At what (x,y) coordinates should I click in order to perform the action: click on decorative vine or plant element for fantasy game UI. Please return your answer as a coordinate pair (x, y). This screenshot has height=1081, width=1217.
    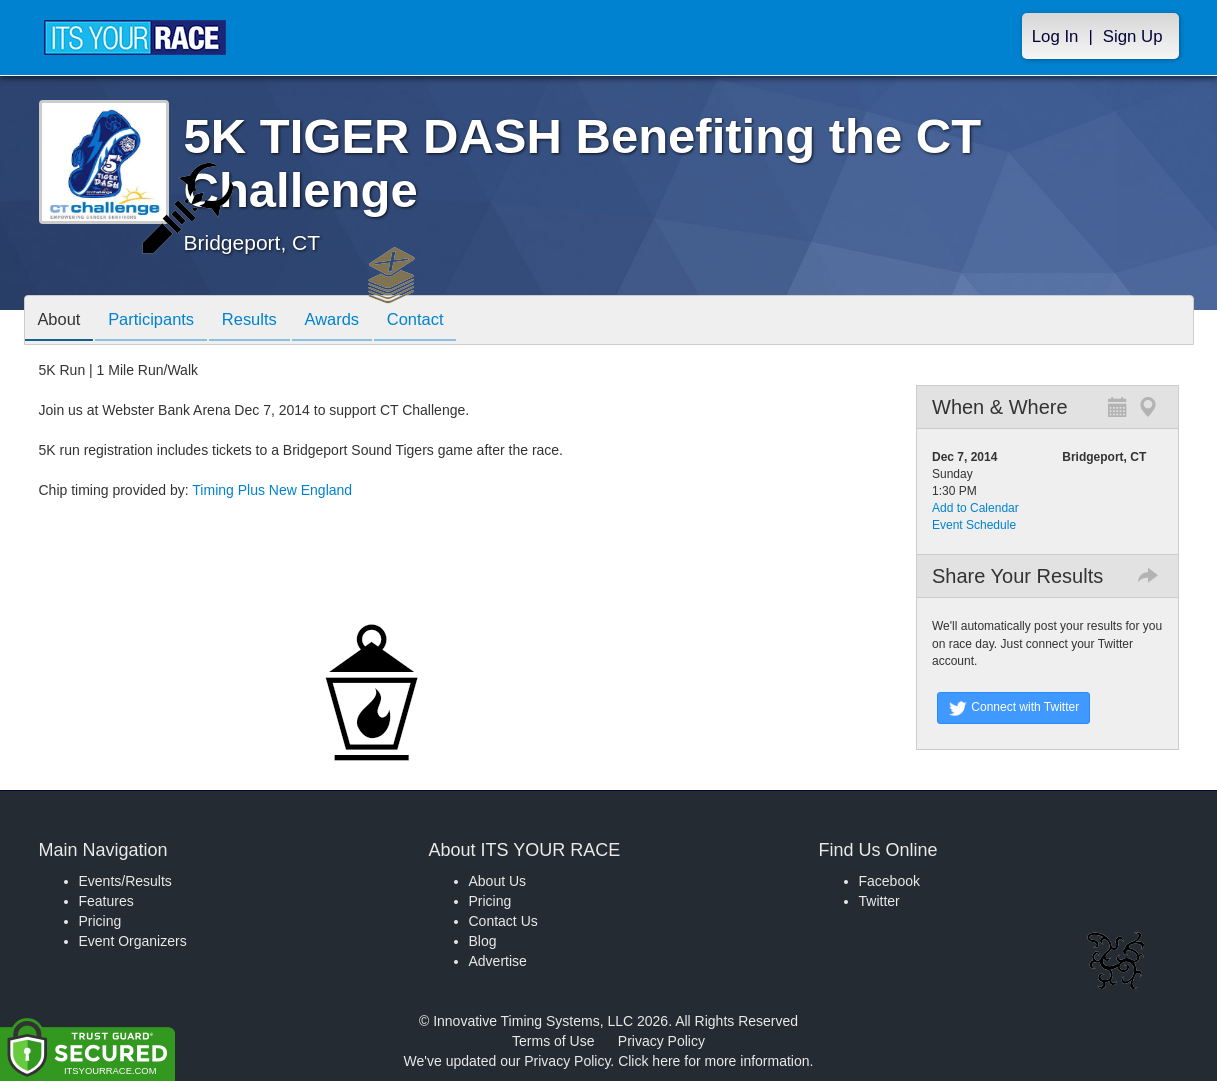
    Looking at the image, I should click on (1115, 960).